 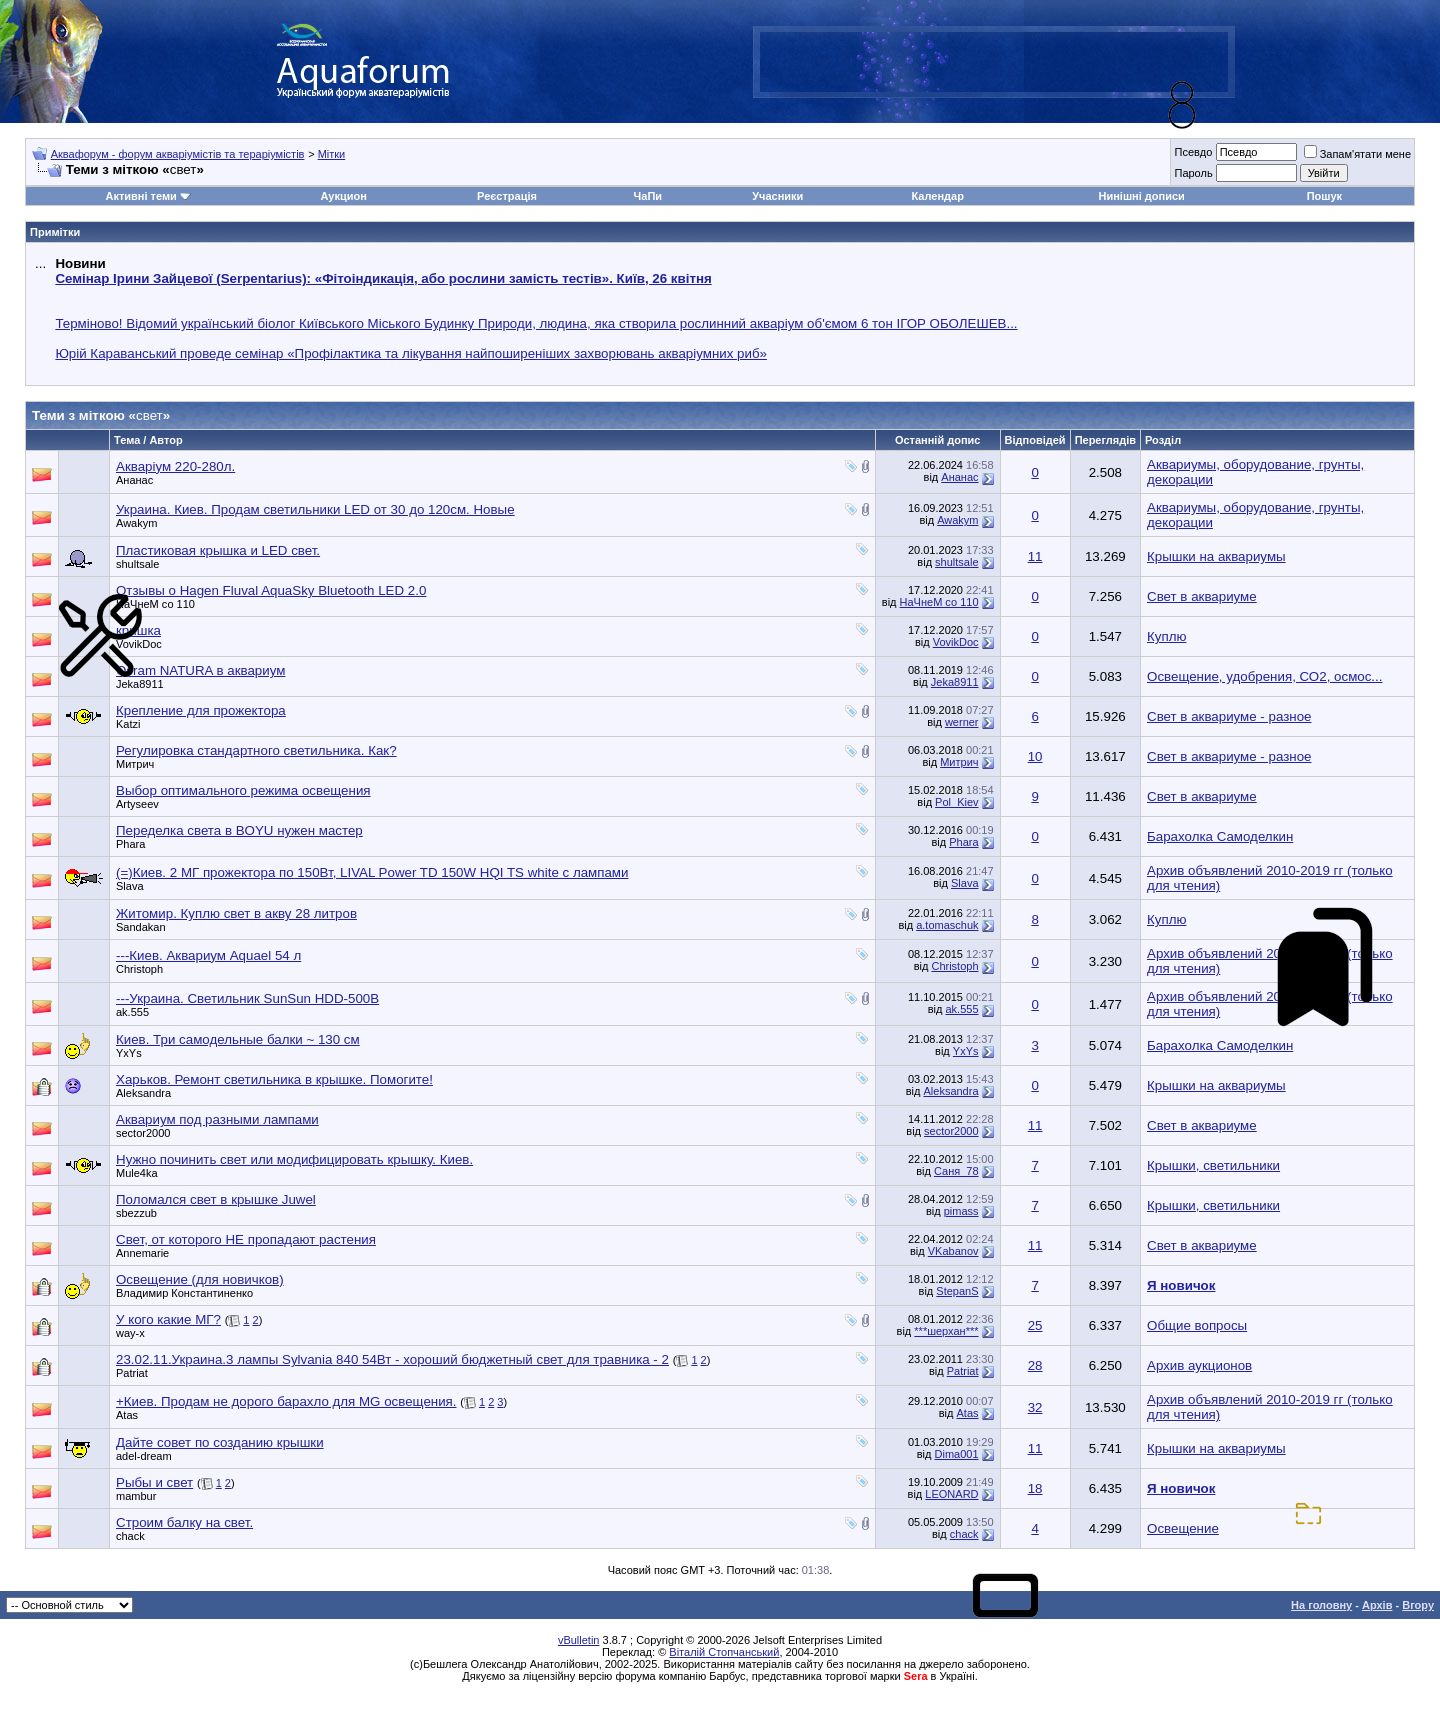 What do you see at coordinates (100, 635) in the screenshot?
I see `access settings or configuration options` at bounding box center [100, 635].